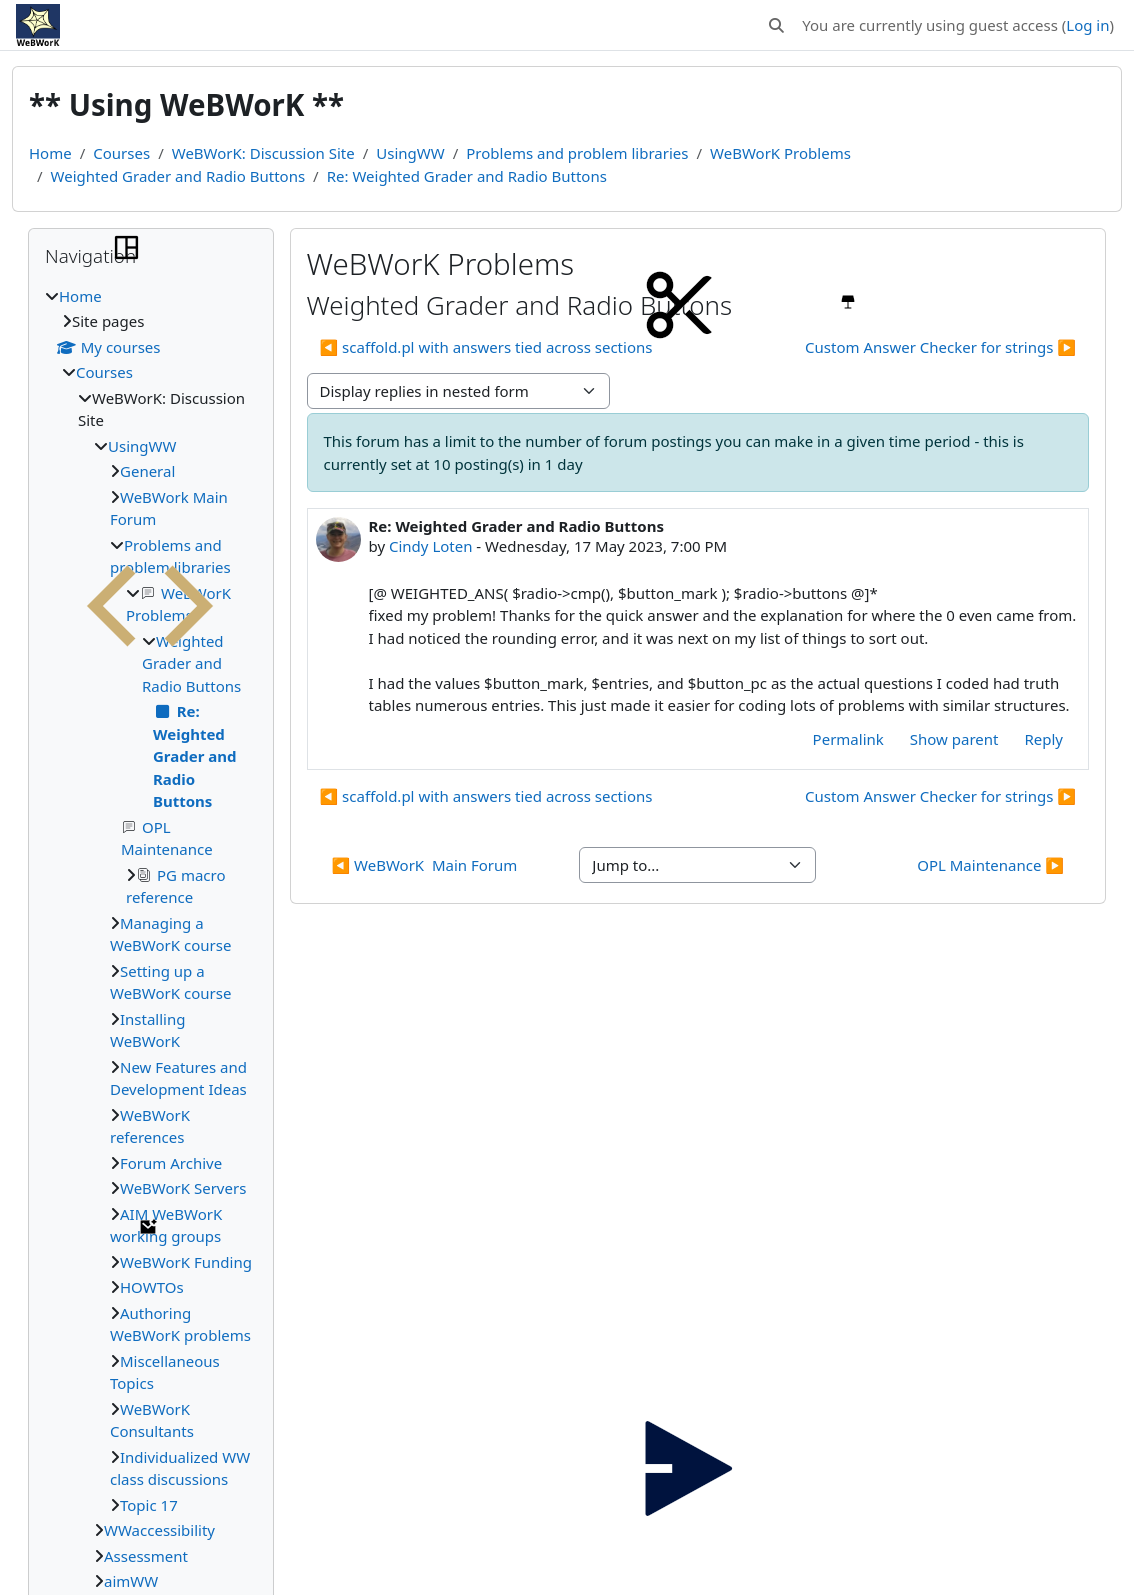 This screenshot has width=1134, height=1595. I want to click on access AI-powered email features, so click(148, 1227).